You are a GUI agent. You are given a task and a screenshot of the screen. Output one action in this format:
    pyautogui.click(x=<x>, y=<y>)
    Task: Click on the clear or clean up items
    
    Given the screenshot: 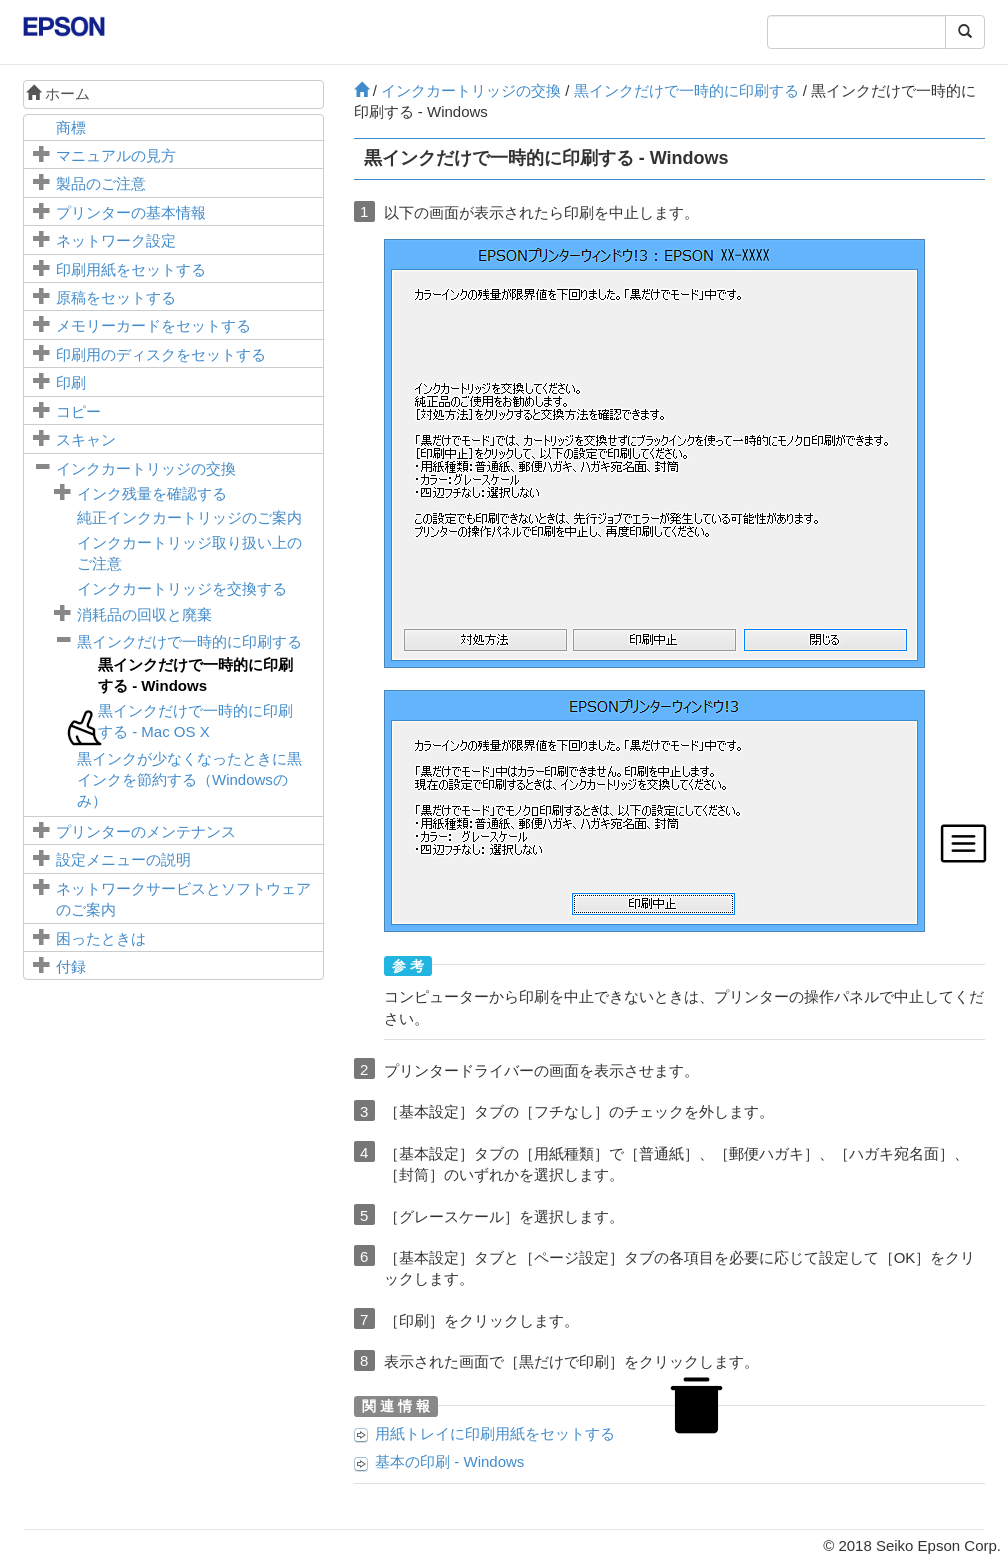 What is the action you would take?
    pyautogui.click(x=84, y=729)
    